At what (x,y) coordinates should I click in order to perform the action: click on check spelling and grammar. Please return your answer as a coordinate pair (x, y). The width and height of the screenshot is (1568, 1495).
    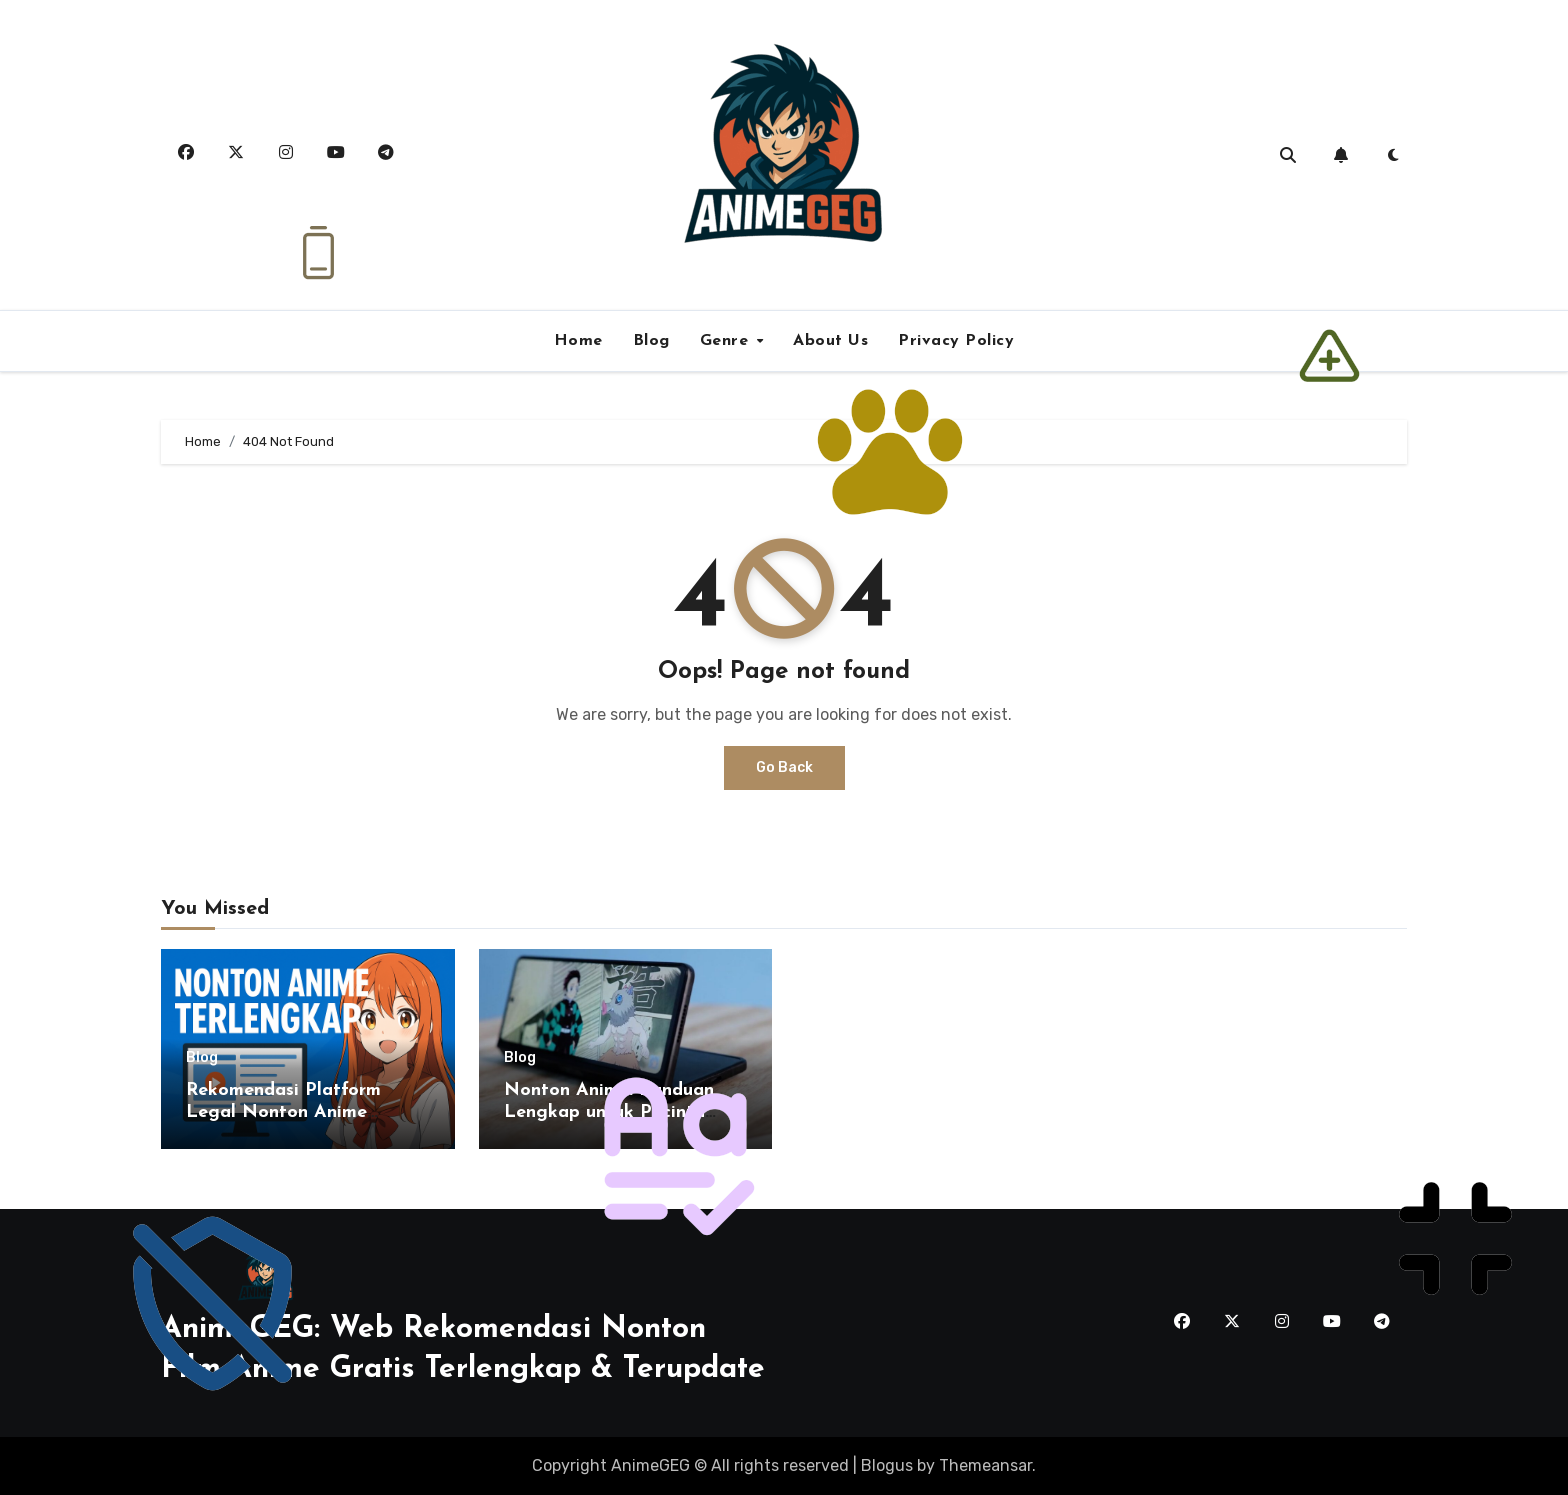
    Looking at the image, I should click on (675, 1148).